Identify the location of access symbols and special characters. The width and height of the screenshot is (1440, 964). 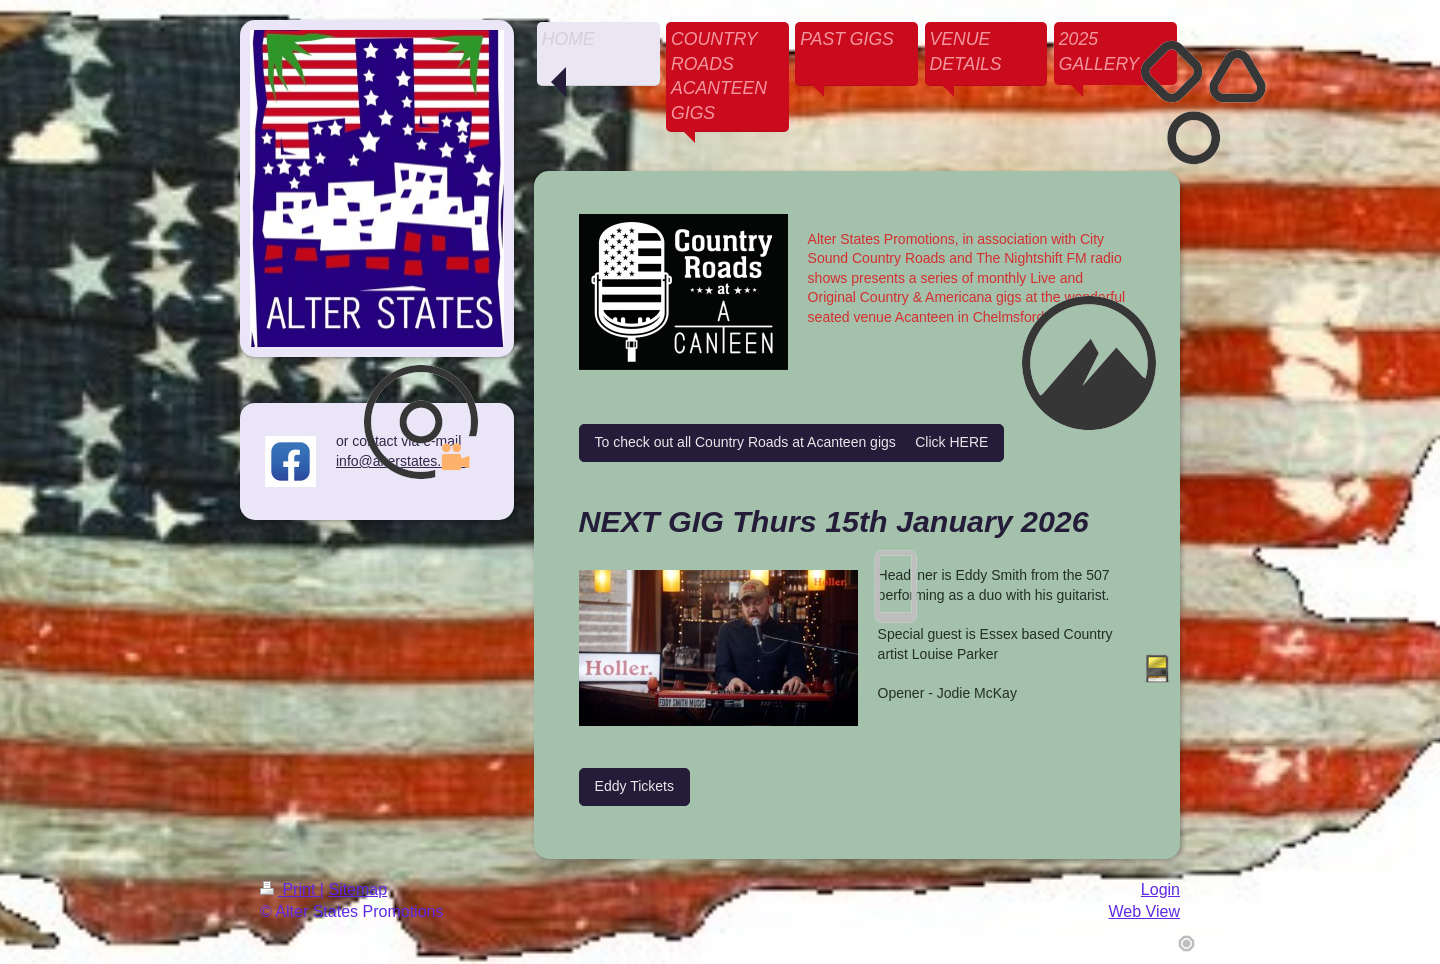
(1202, 102).